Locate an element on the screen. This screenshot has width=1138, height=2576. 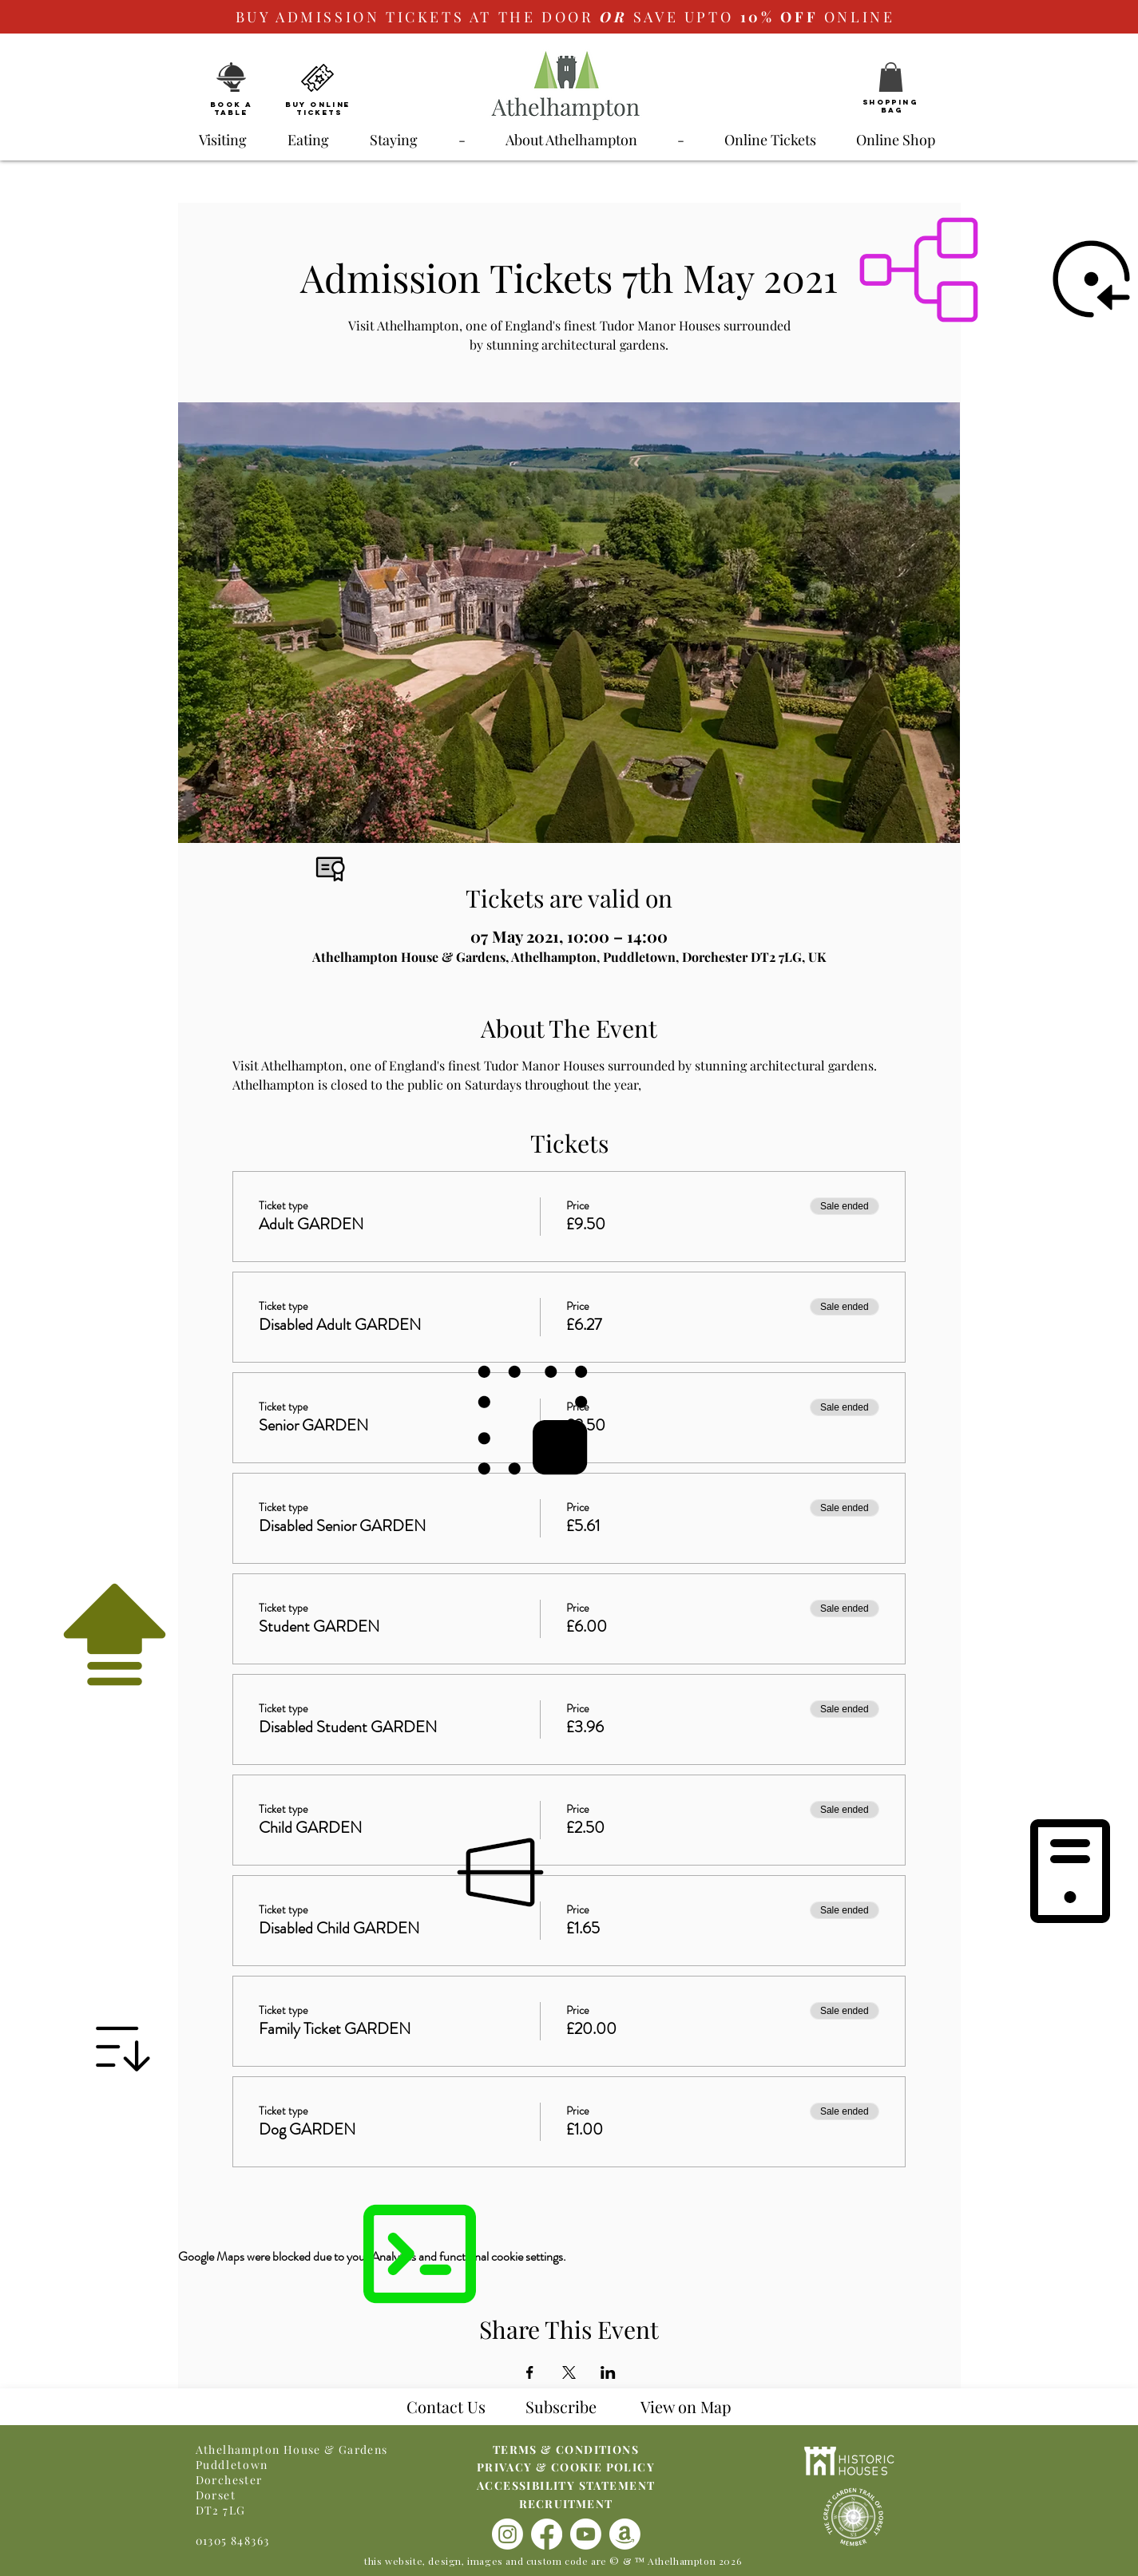
indicates an issue is tracked by another issue is located at coordinates (1091, 279).